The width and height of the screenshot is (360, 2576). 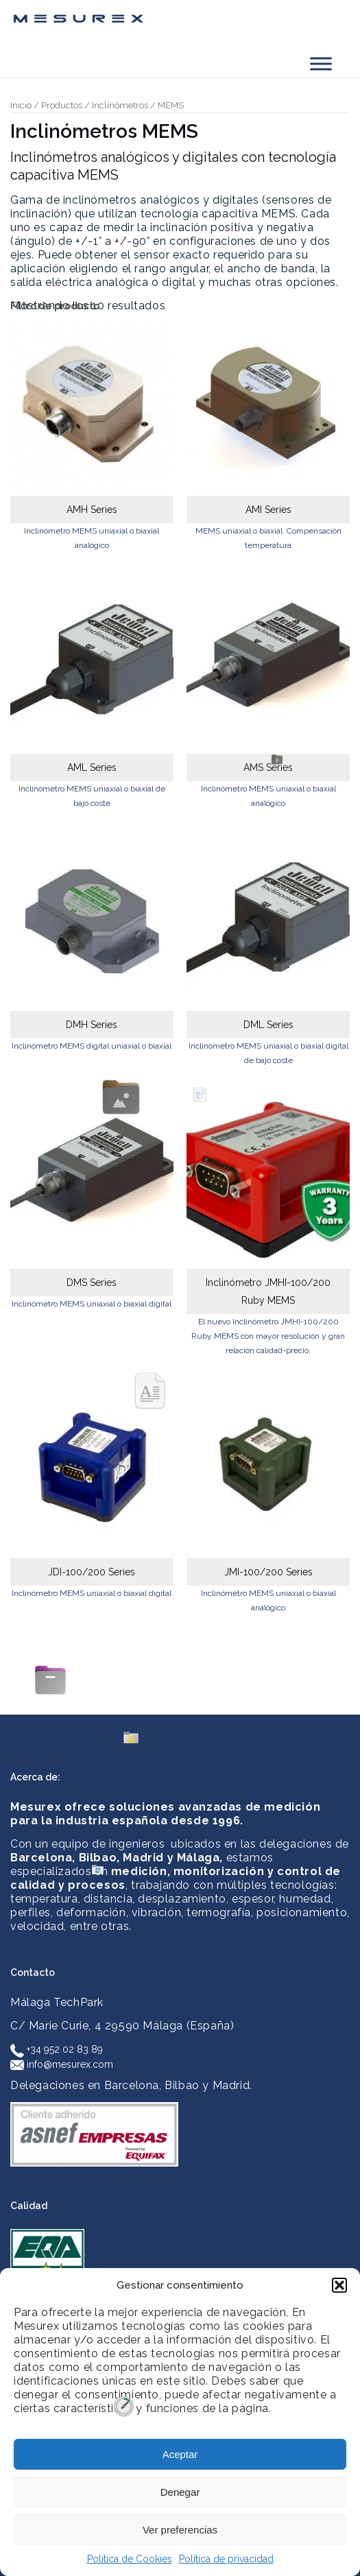 I want to click on open folder containing google calendar files, so click(x=97, y=1870).